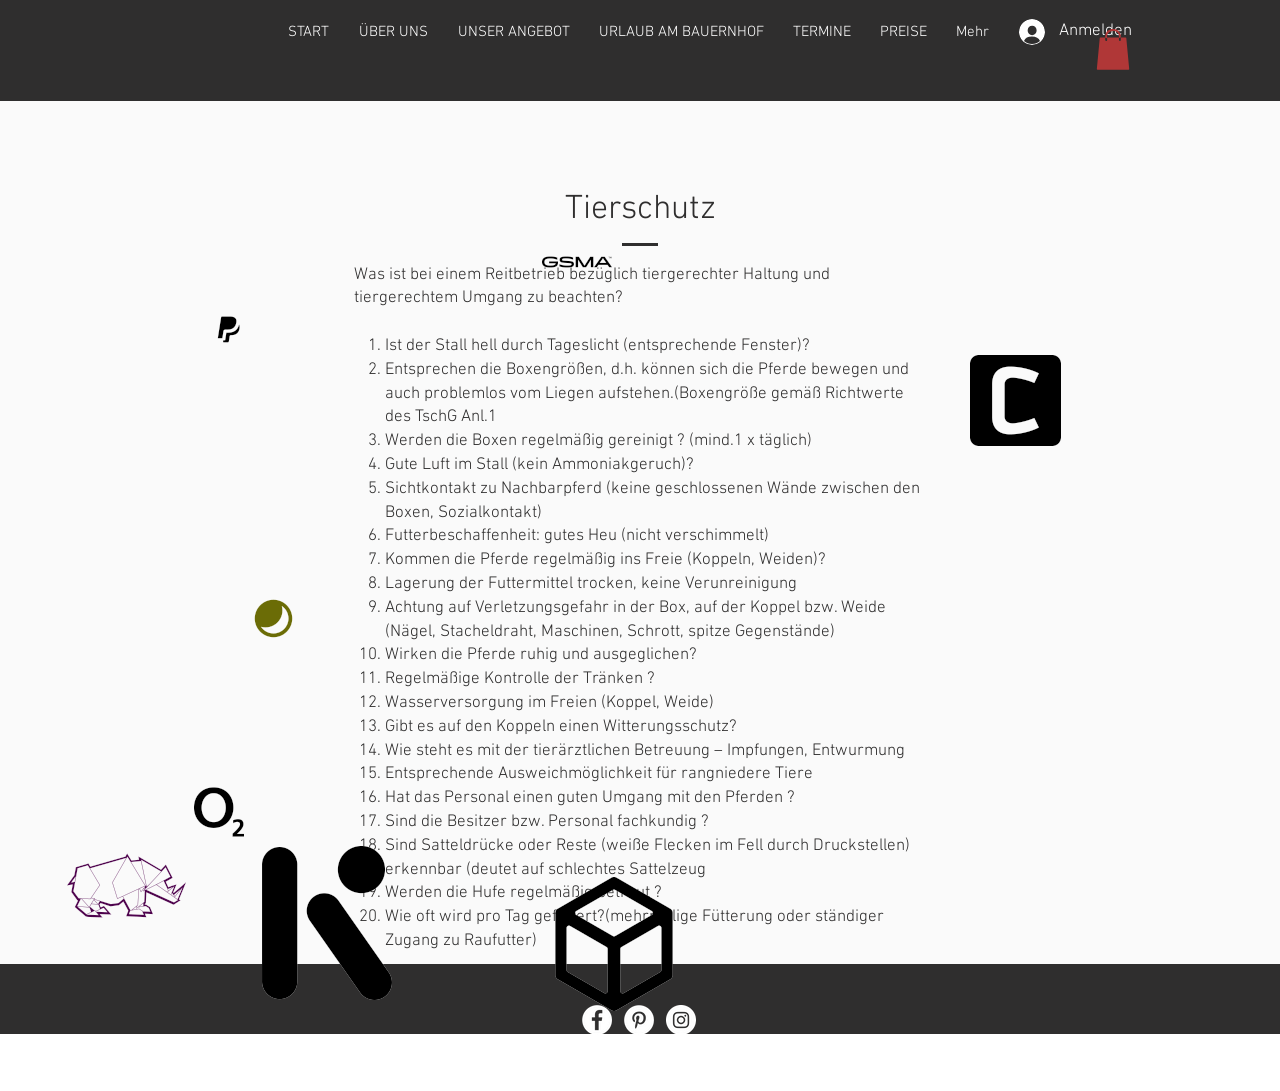 Image resolution: width=1280 pixels, height=1091 pixels. Describe the element at coordinates (219, 812) in the screenshot. I see `O2 telecommunications brand logo` at that location.